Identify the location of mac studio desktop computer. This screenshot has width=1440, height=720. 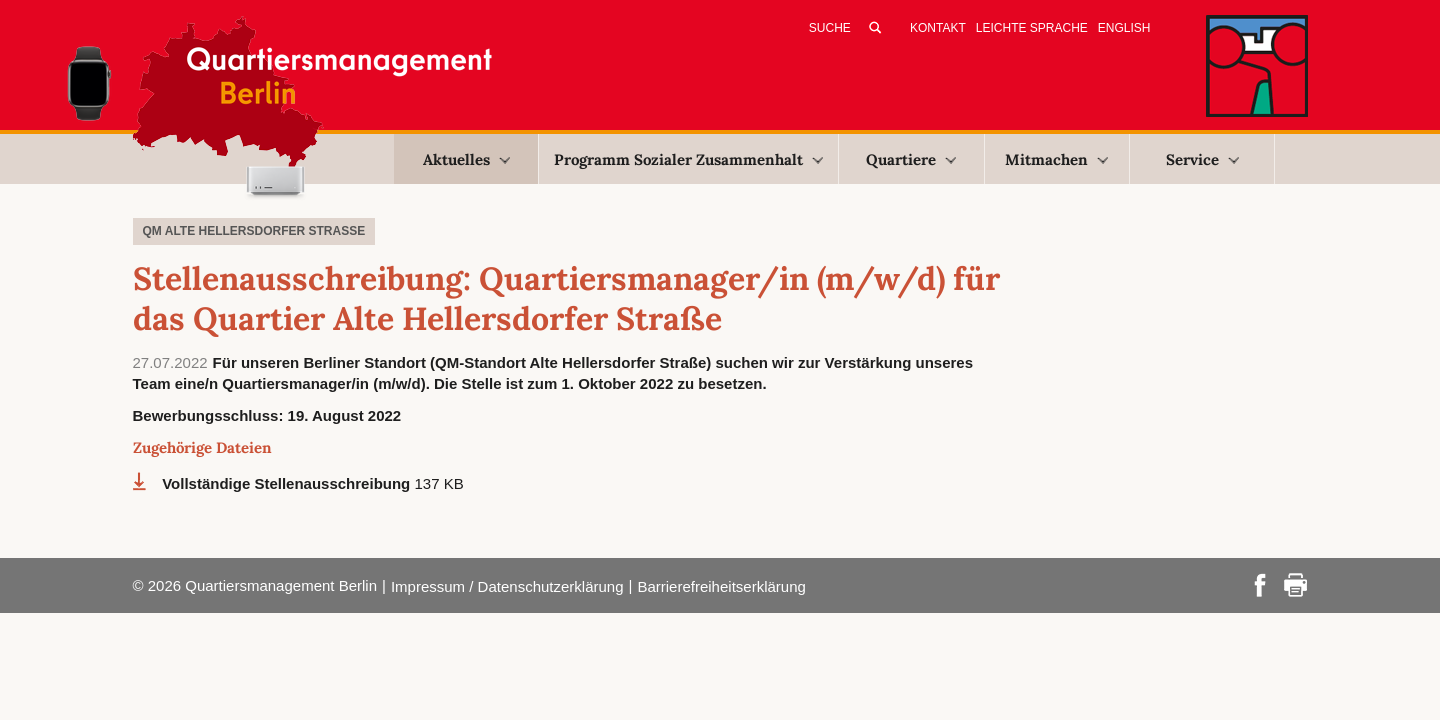
(275, 179).